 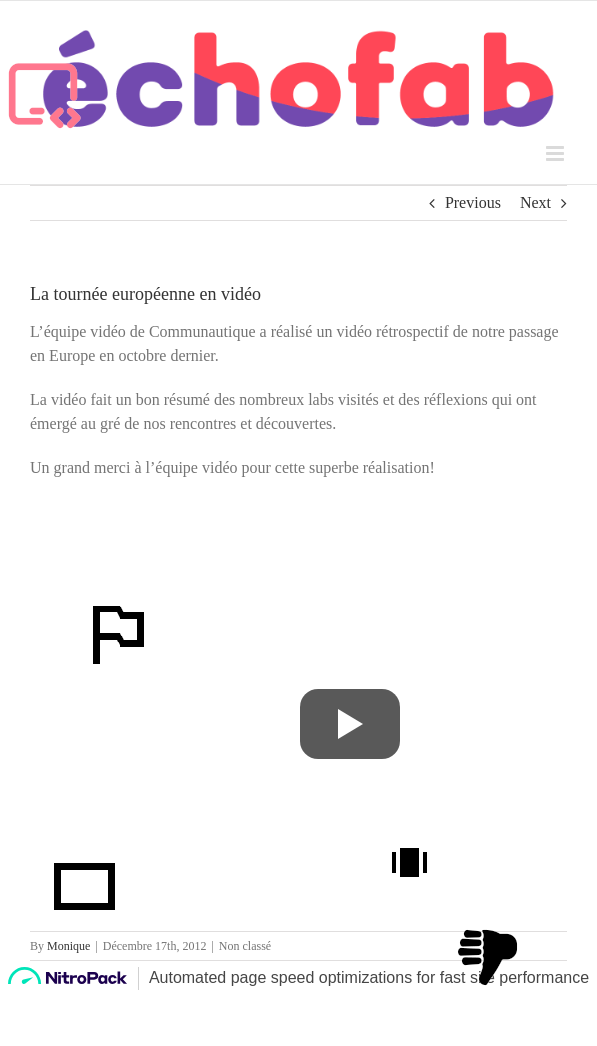 What do you see at coordinates (487, 957) in the screenshot?
I see `dislike or downvote content` at bounding box center [487, 957].